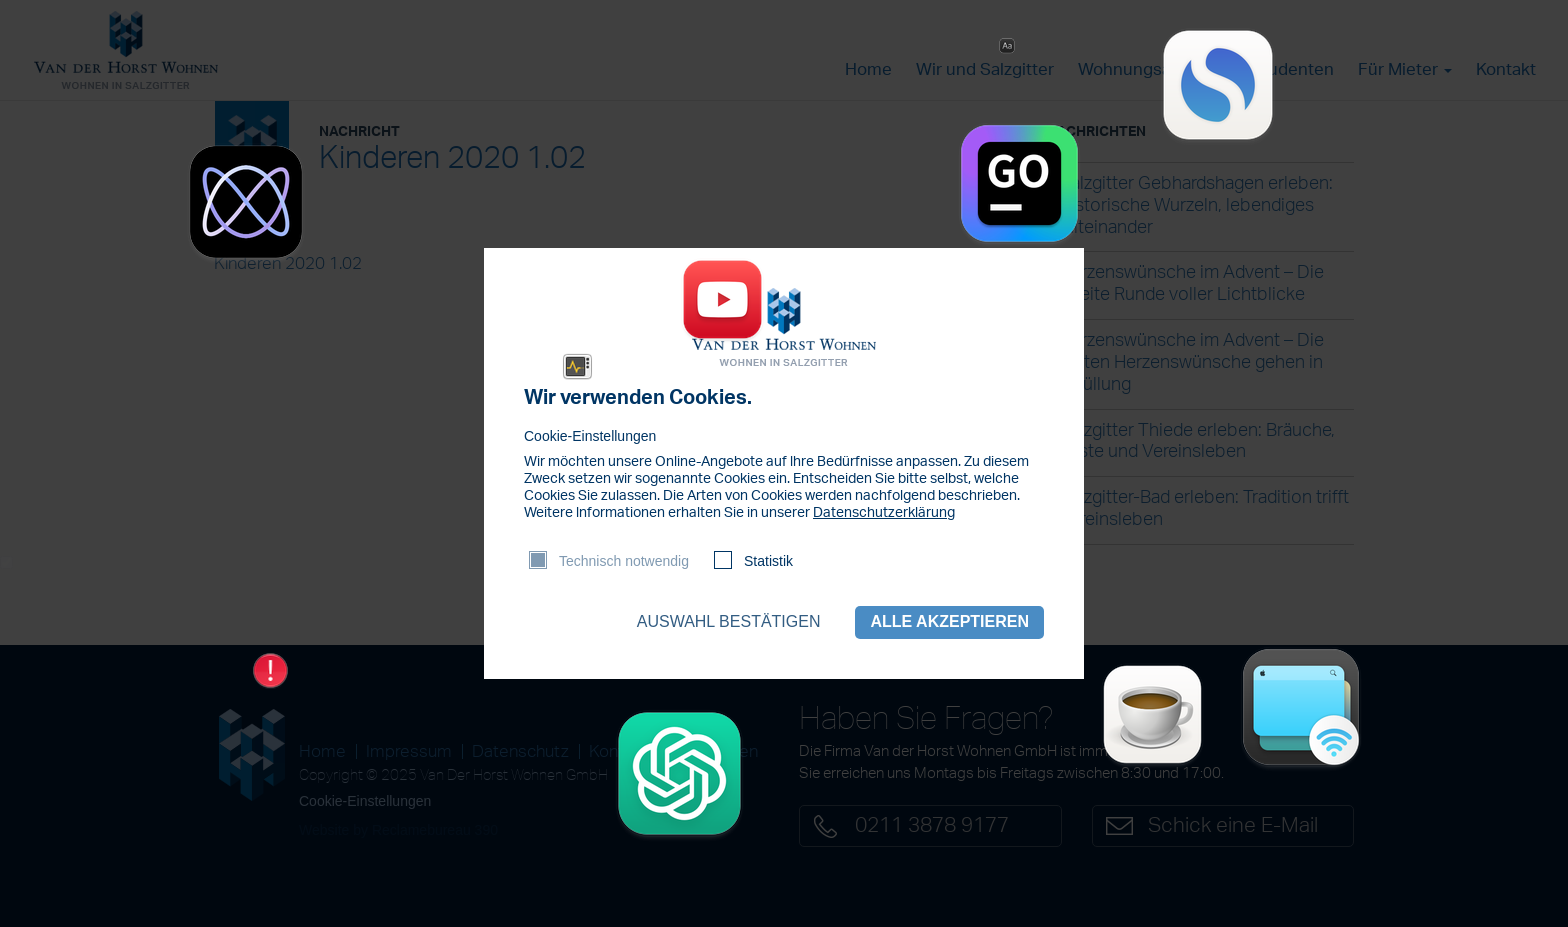 The image size is (1568, 927). I want to click on open ChatGPT app, so click(679, 773).